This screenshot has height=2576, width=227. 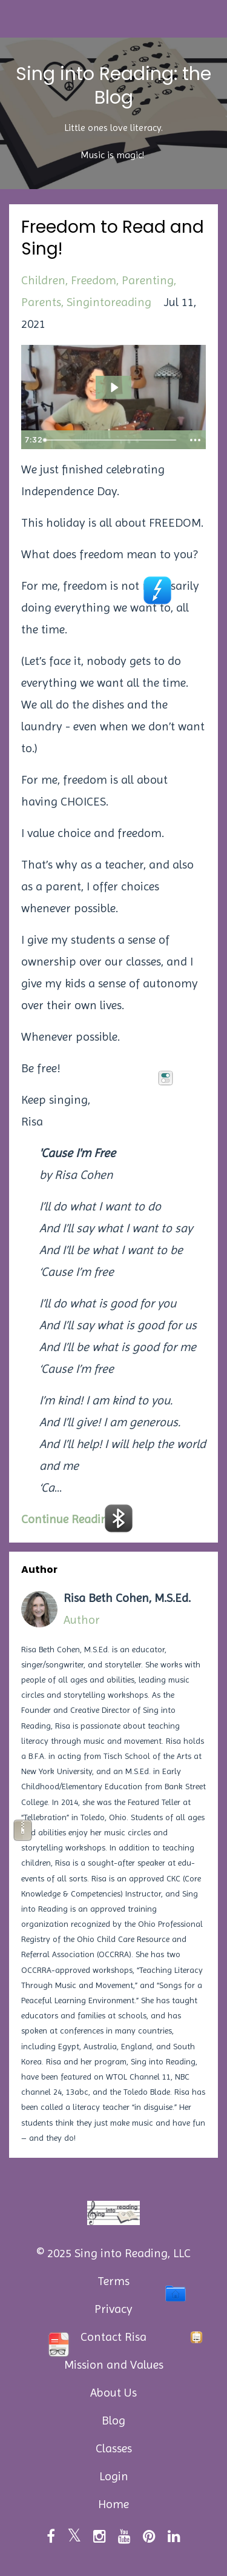 What do you see at coordinates (165, 1078) in the screenshot?
I see `open system settings or preferences` at bounding box center [165, 1078].